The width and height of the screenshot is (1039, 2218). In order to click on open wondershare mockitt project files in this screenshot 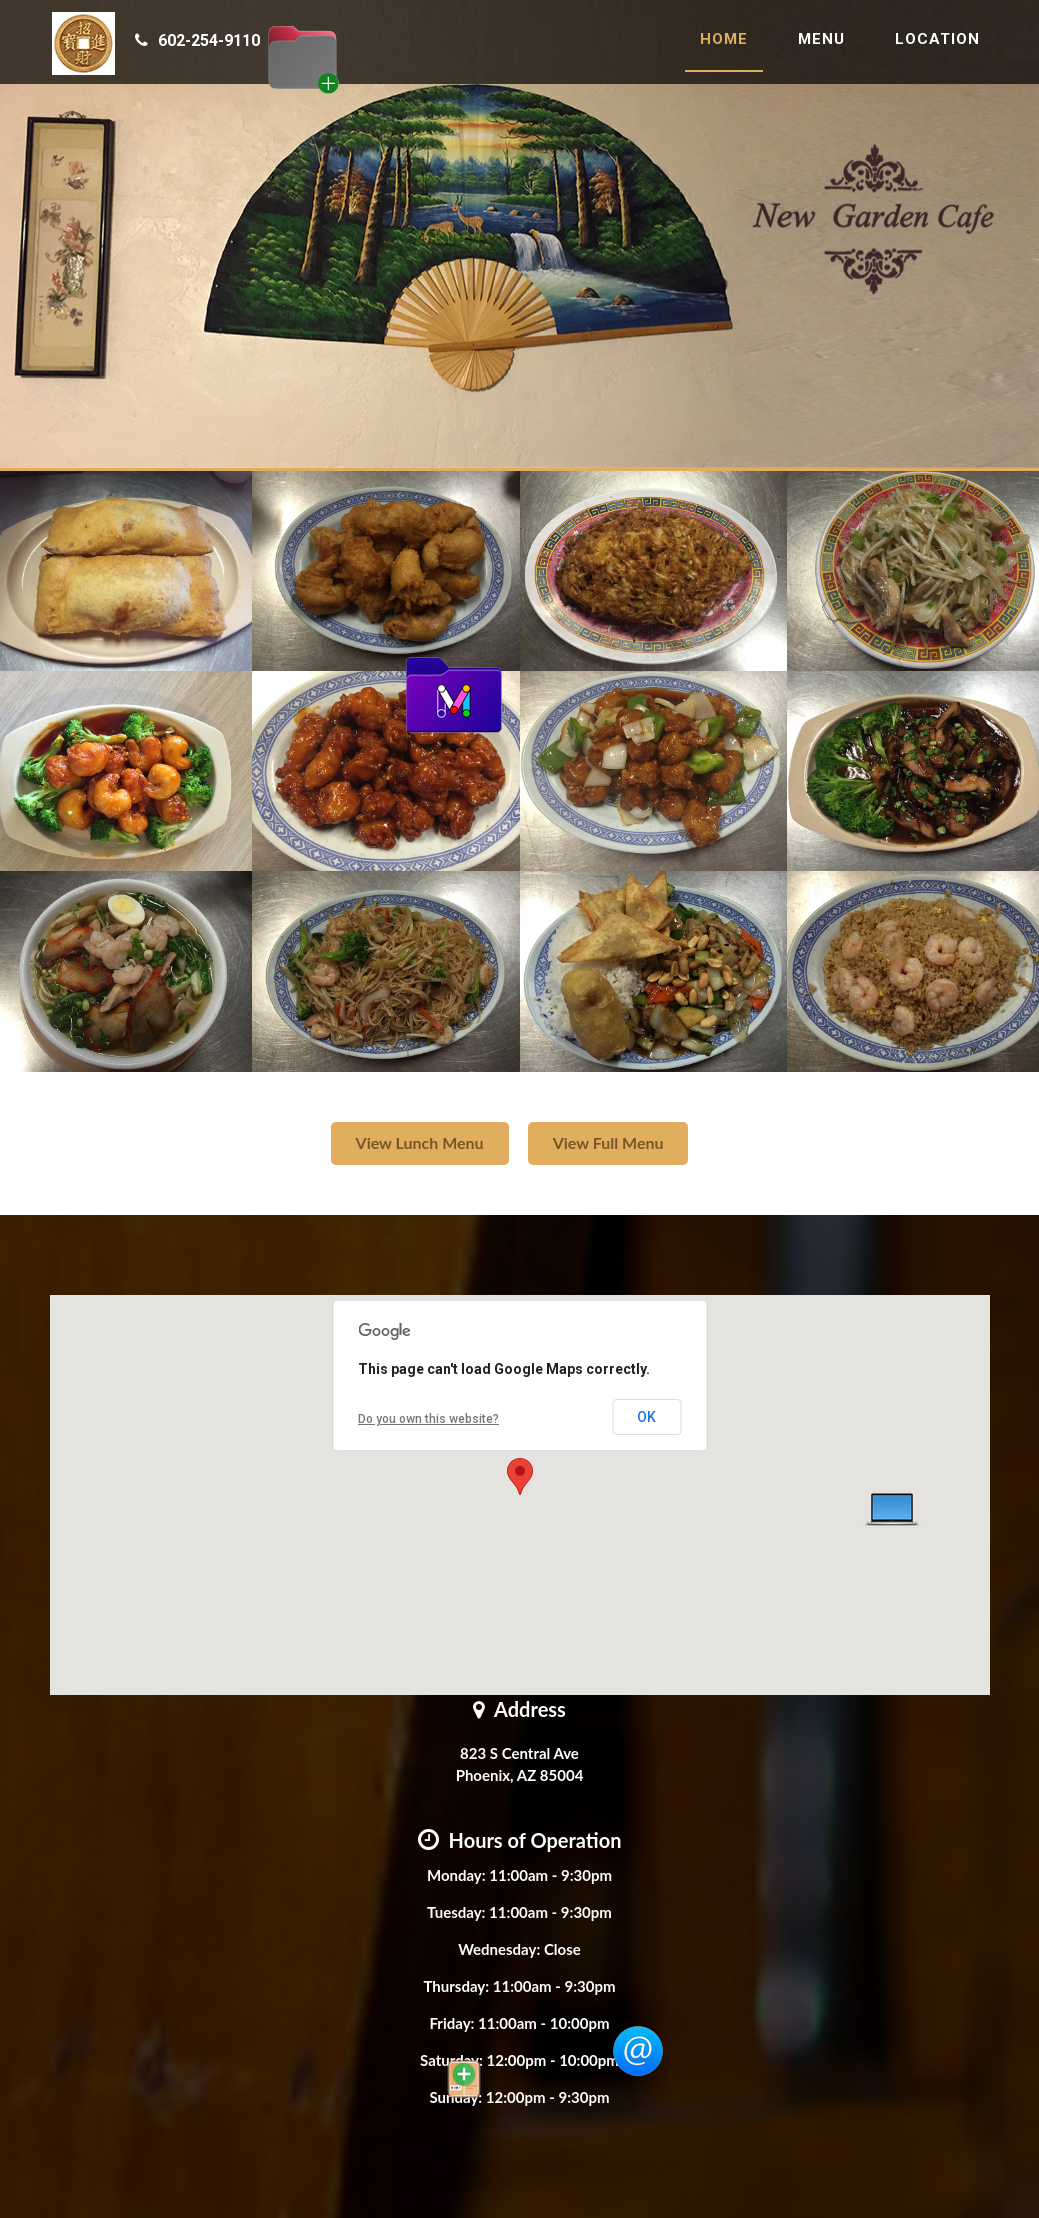, I will do `click(453, 697)`.